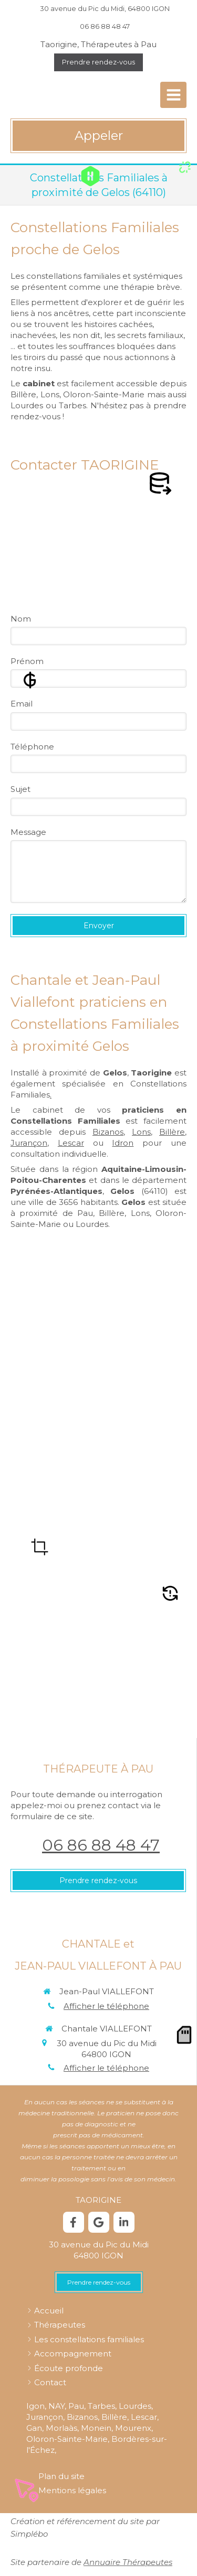 This screenshot has width=197, height=2576. What do you see at coordinates (39, 1547) in the screenshot?
I see `crop an image or photo` at bounding box center [39, 1547].